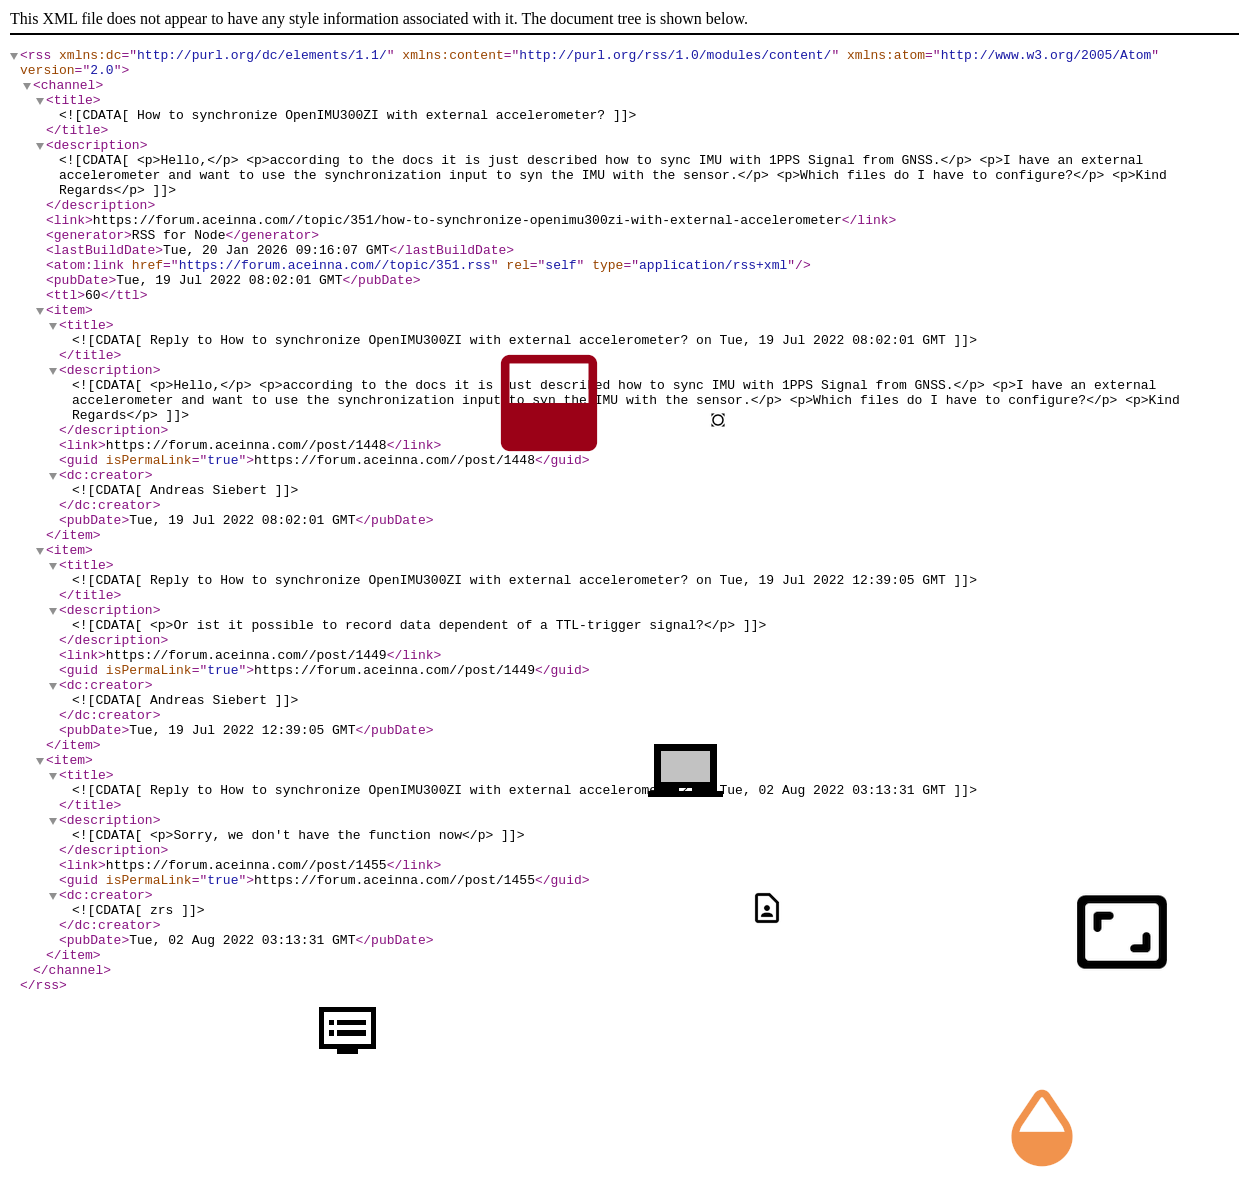 This screenshot has height=1182, width=1249. I want to click on adjust water or liquid fill level, so click(1042, 1128).